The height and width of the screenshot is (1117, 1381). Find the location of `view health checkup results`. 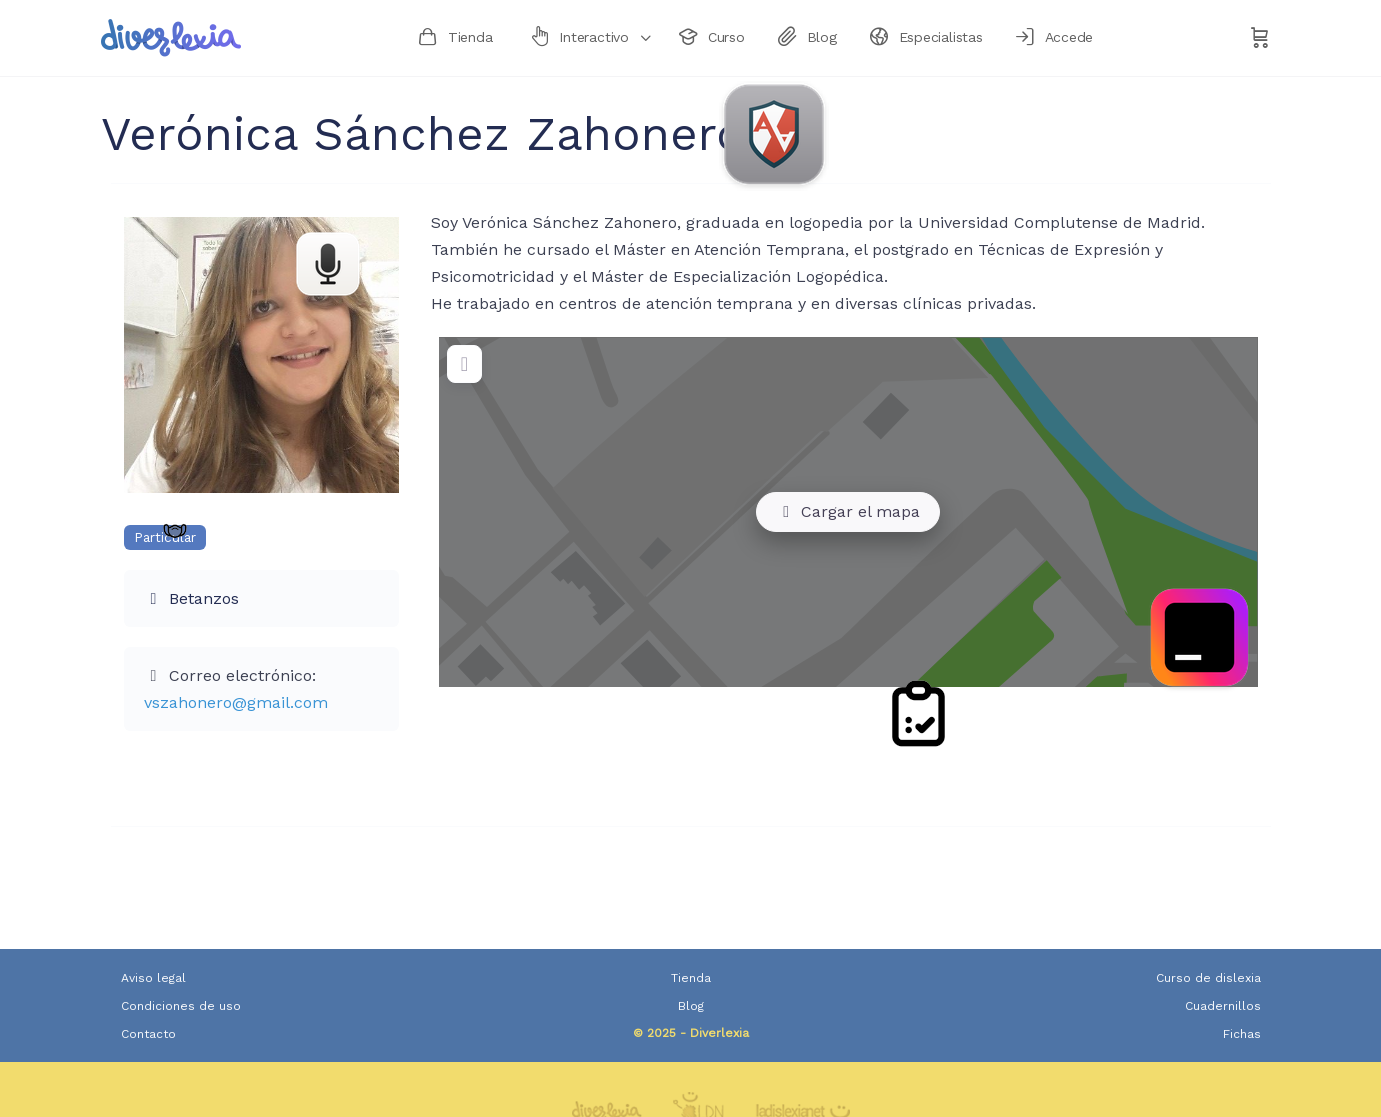

view health checkup results is located at coordinates (918, 713).